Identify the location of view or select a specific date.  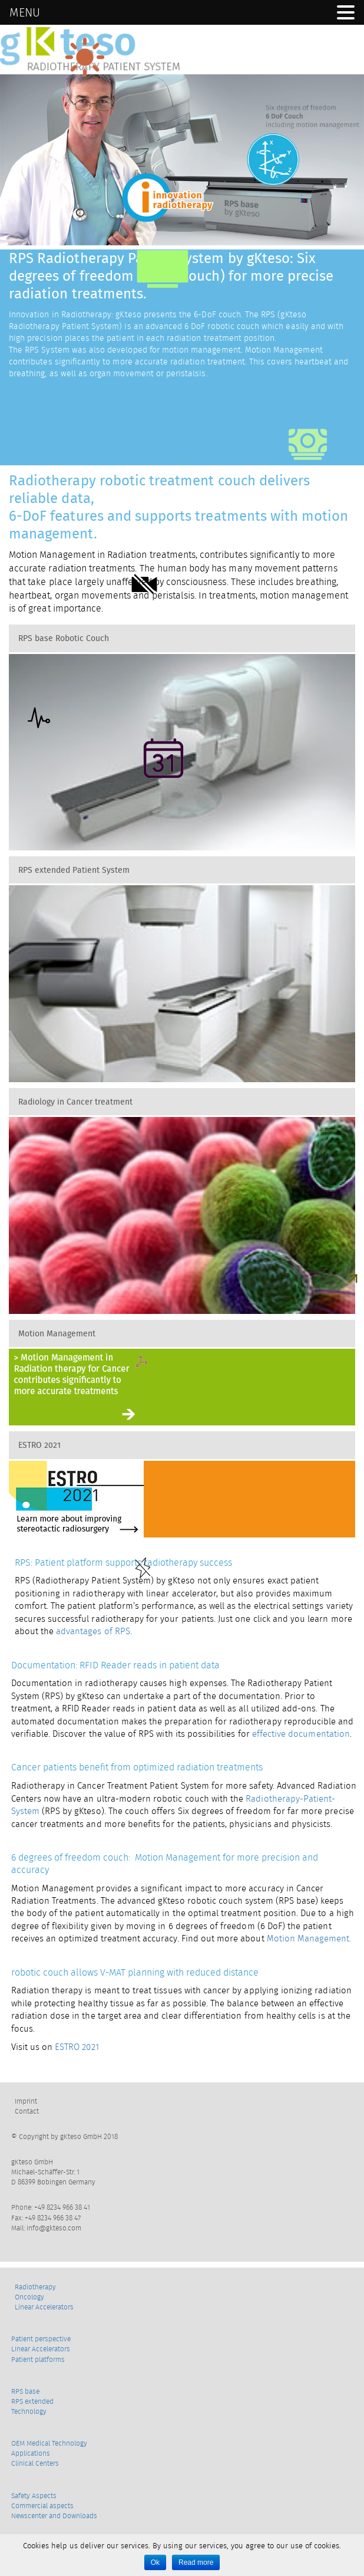
(163, 758).